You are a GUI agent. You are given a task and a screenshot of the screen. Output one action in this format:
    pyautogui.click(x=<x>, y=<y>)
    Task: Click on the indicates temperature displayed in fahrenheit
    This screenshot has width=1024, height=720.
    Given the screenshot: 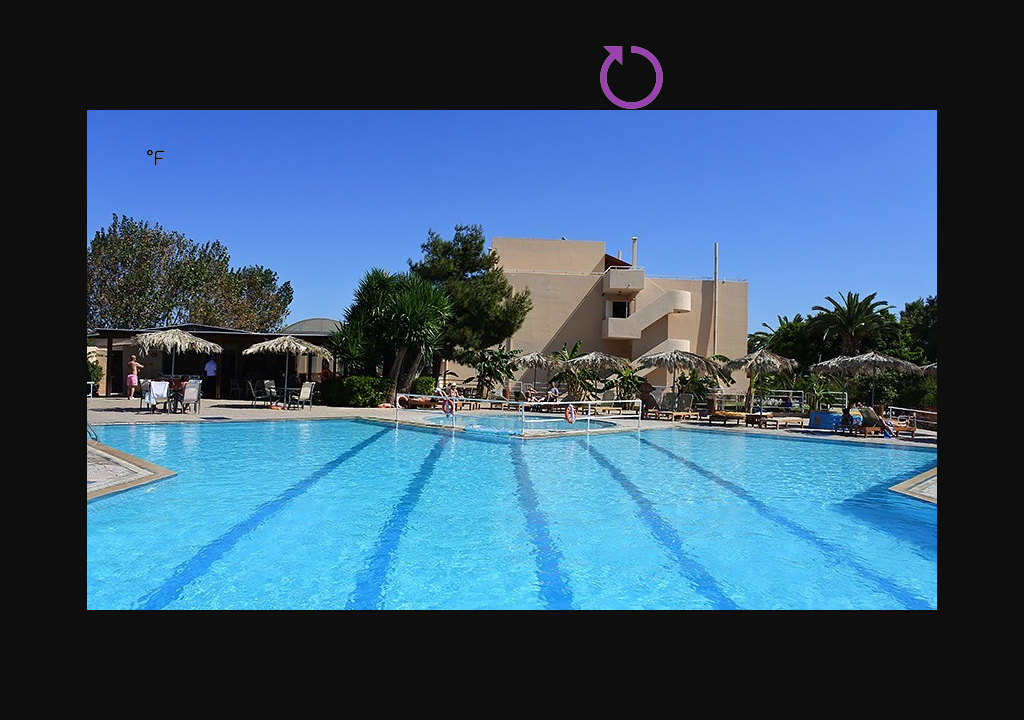 What is the action you would take?
    pyautogui.click(x=156, y=157)
    